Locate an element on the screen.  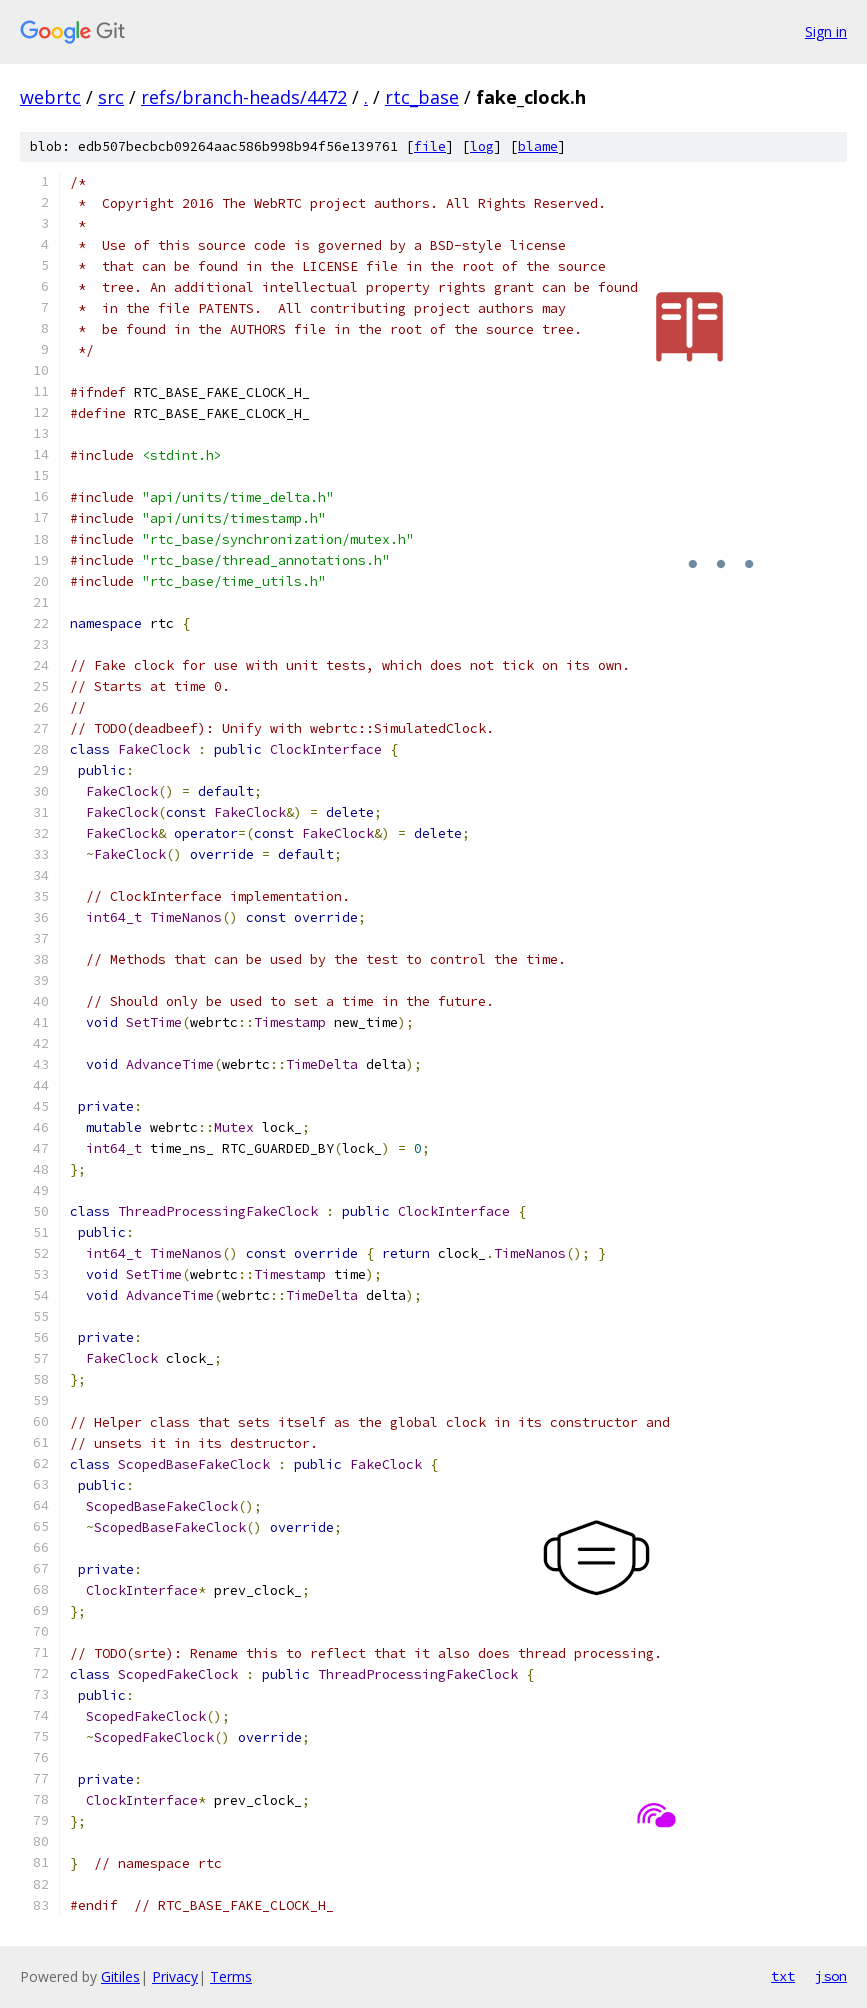
view weather forecast is located at coordinates (656, 1814).